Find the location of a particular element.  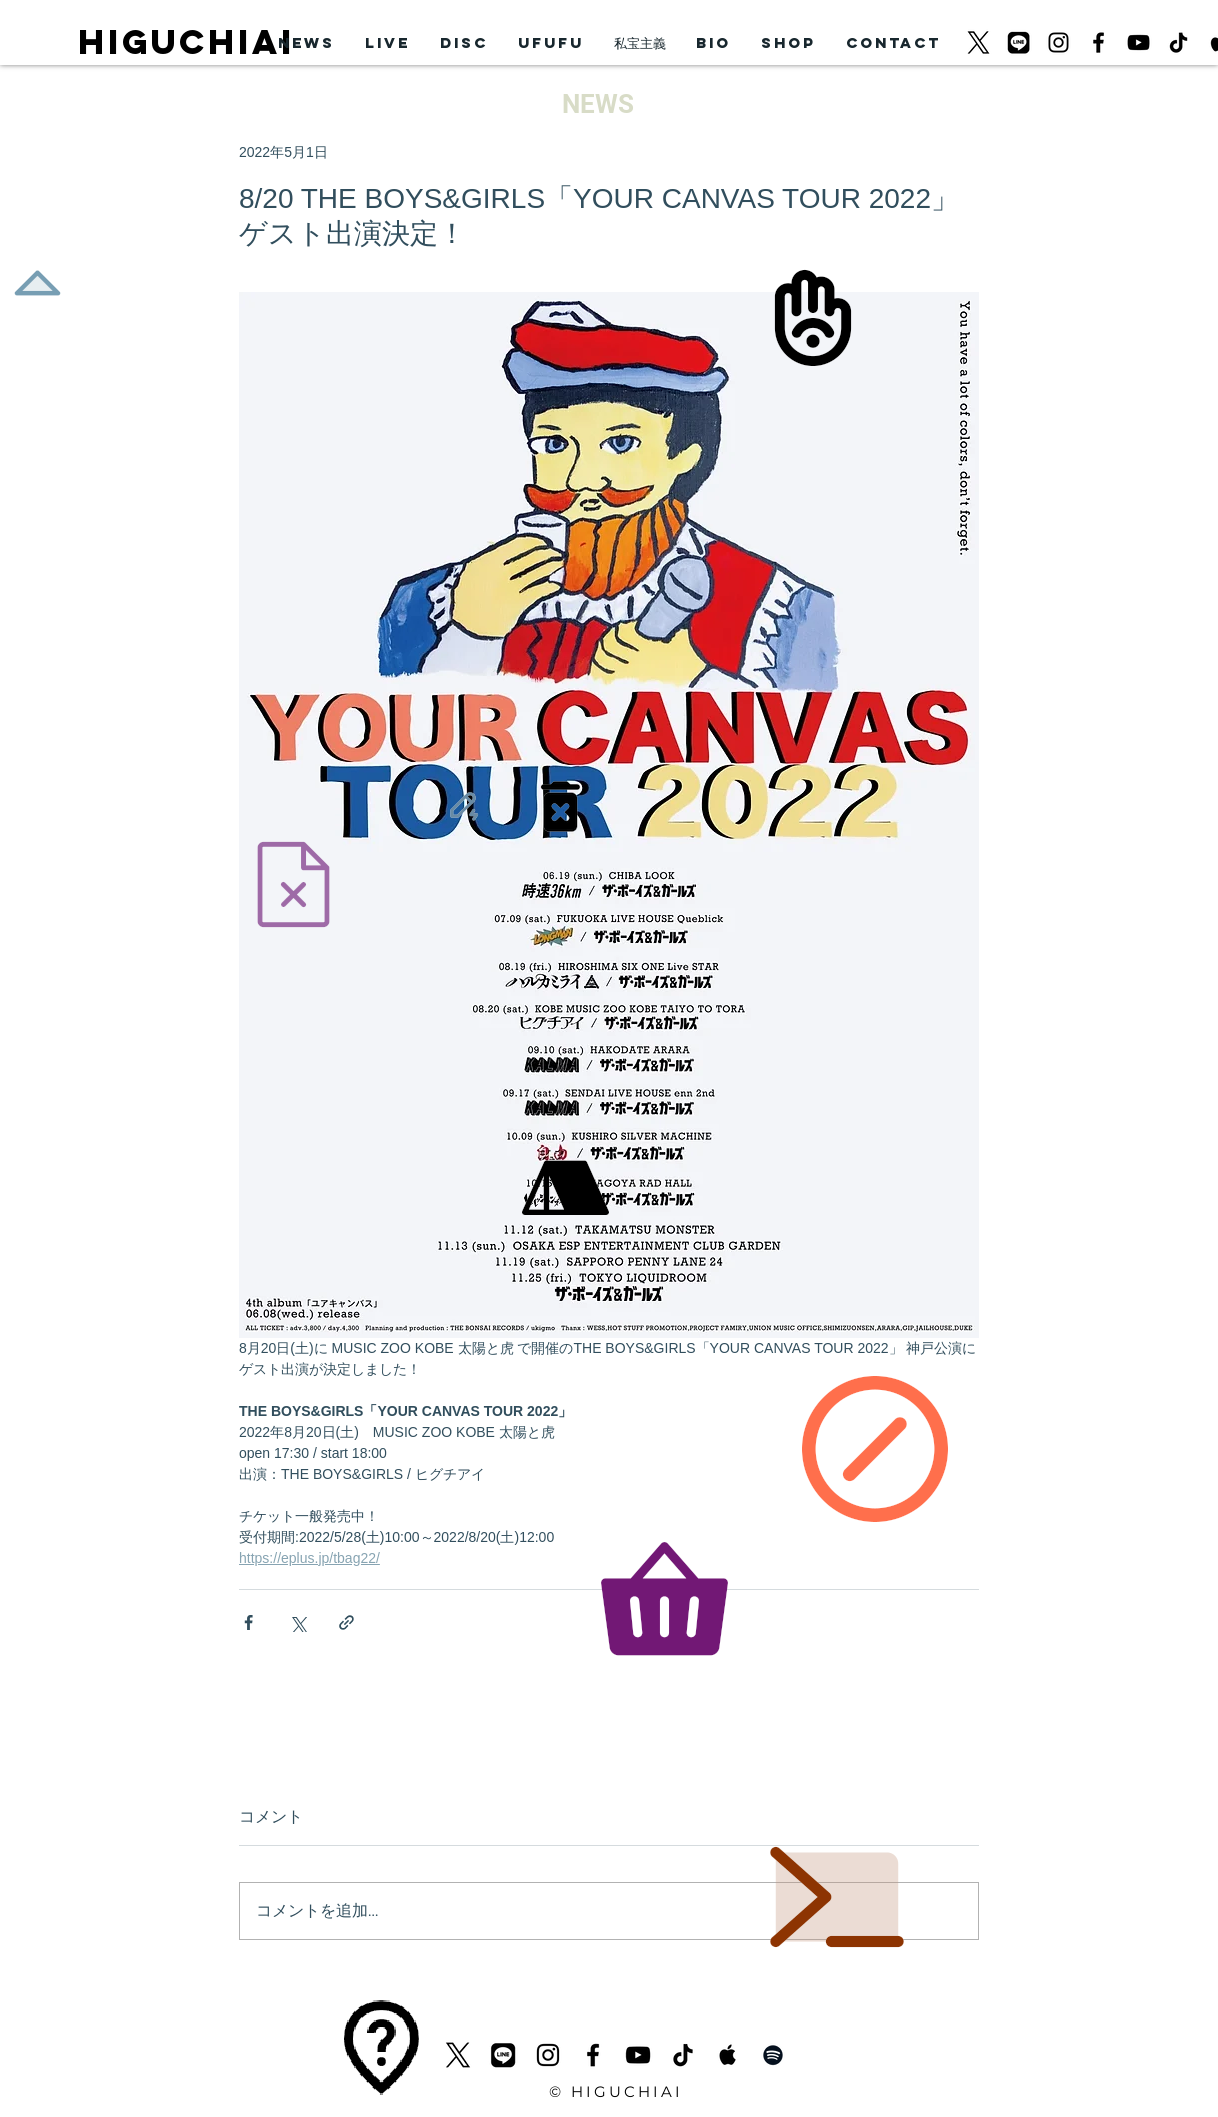

unknown or unverified location is located at coordinates (381, 2047).